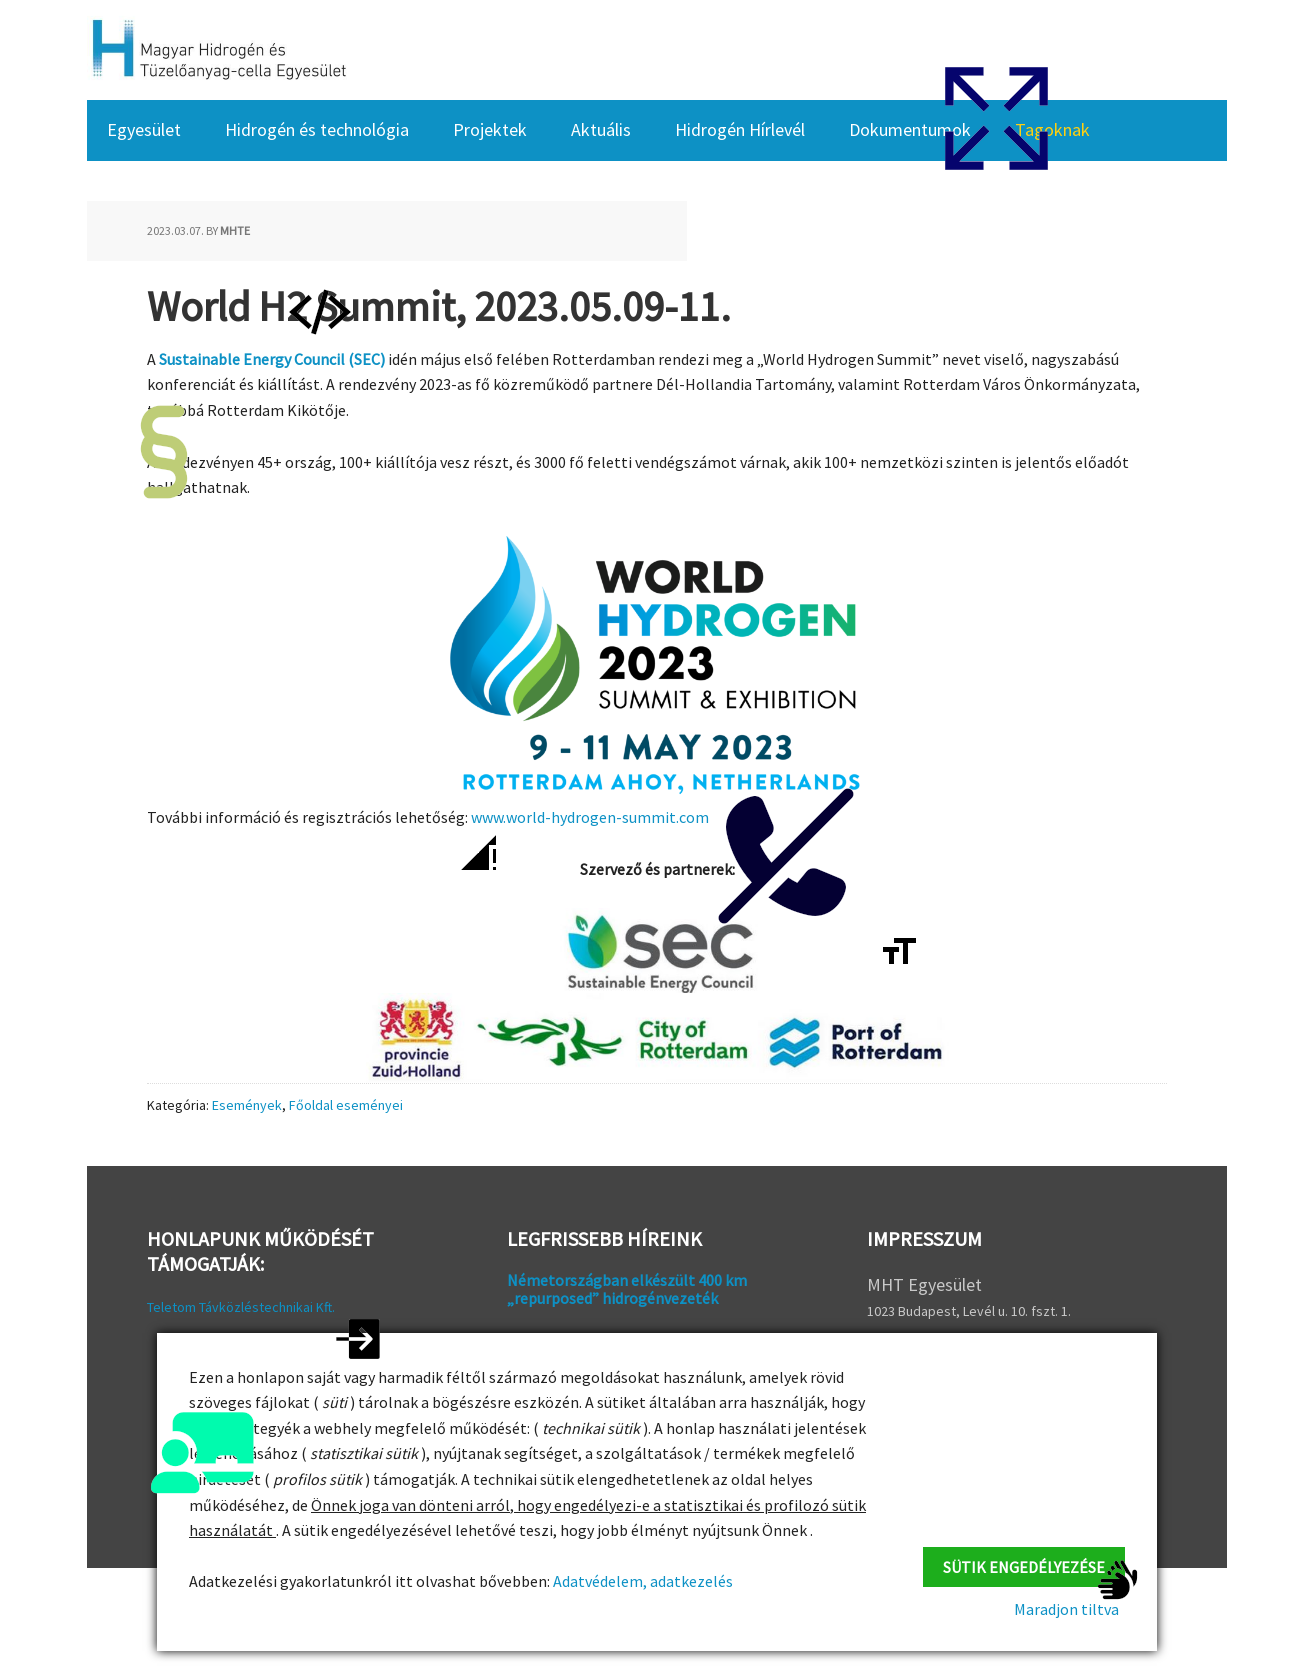 The width and height of the screenshot is (1314, 1667). Describe the element at coordinates (478, 852) in the screenshot. I see `indicates full cellular signal but no internet connection` at that location.